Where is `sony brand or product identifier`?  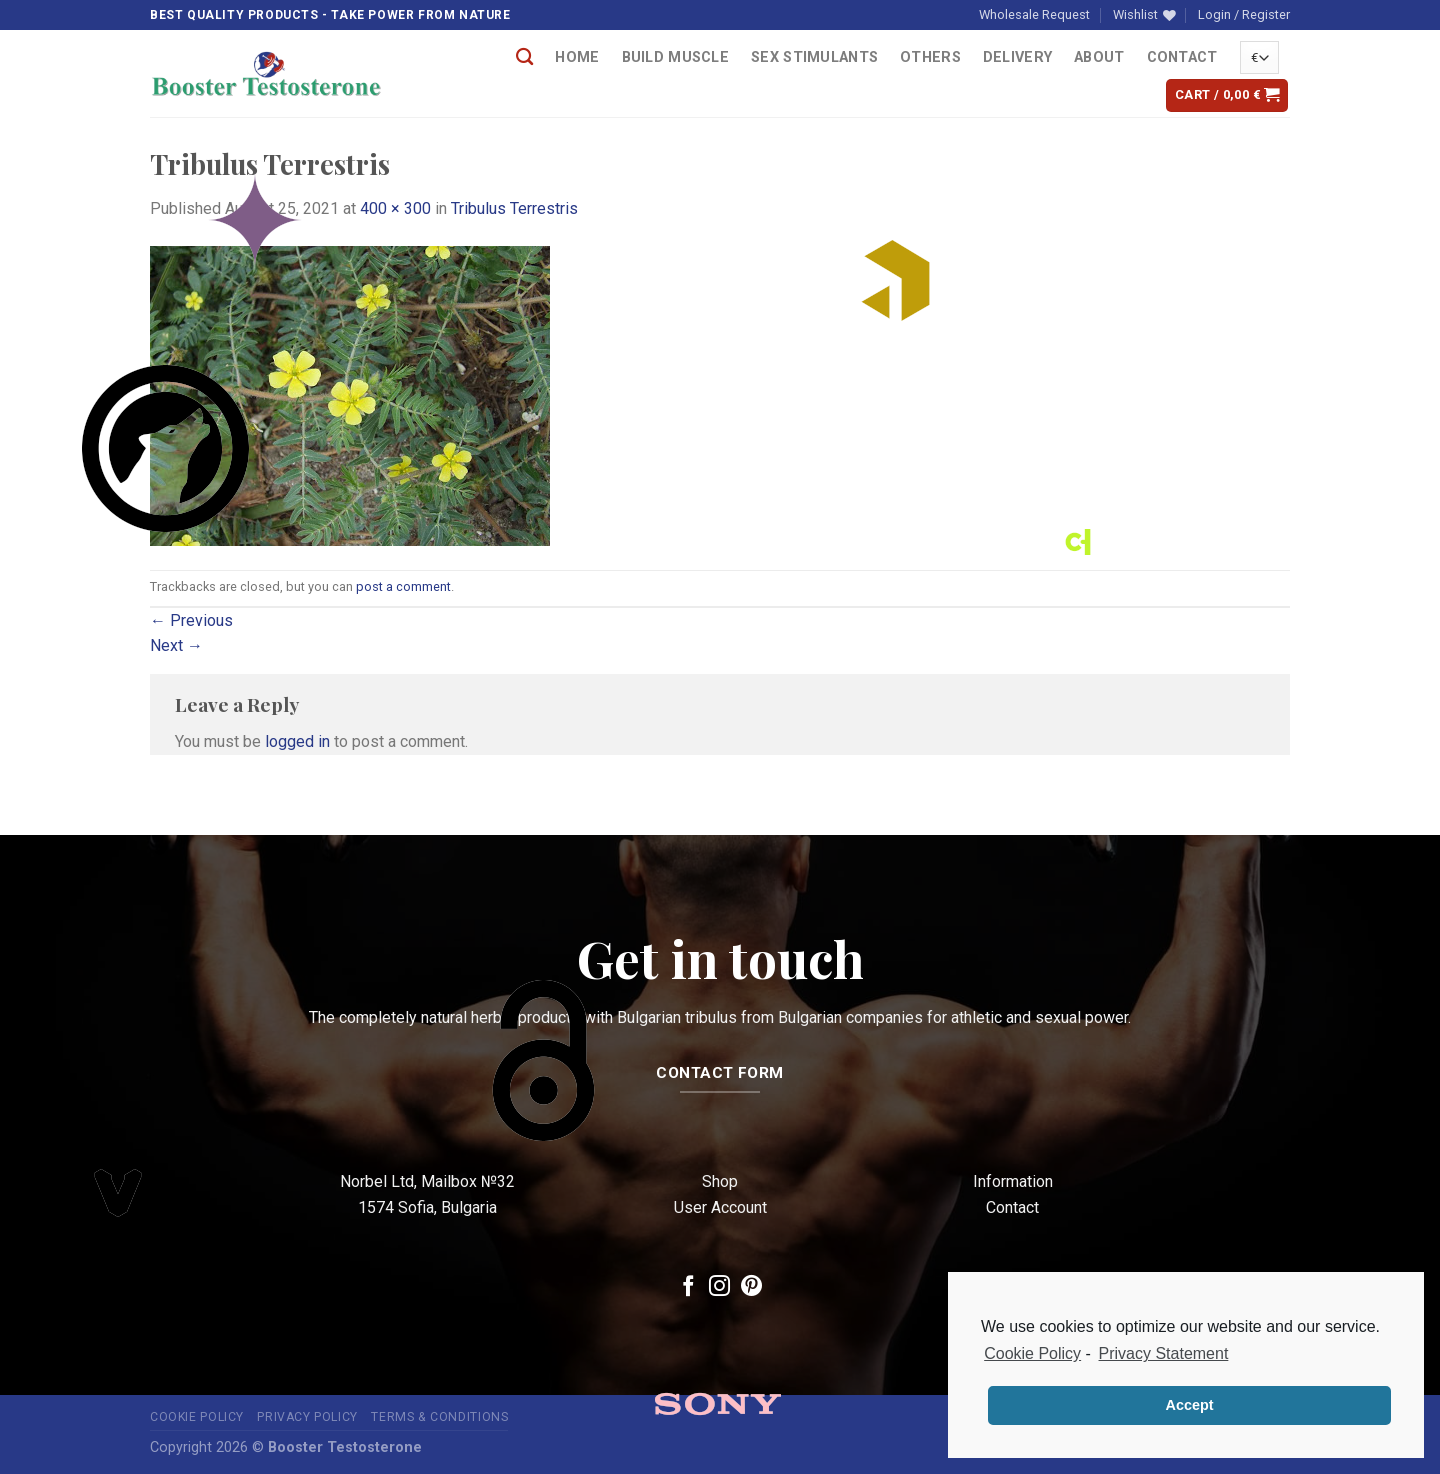
sony brand or product identifier is located at coordinates (718, 1404).